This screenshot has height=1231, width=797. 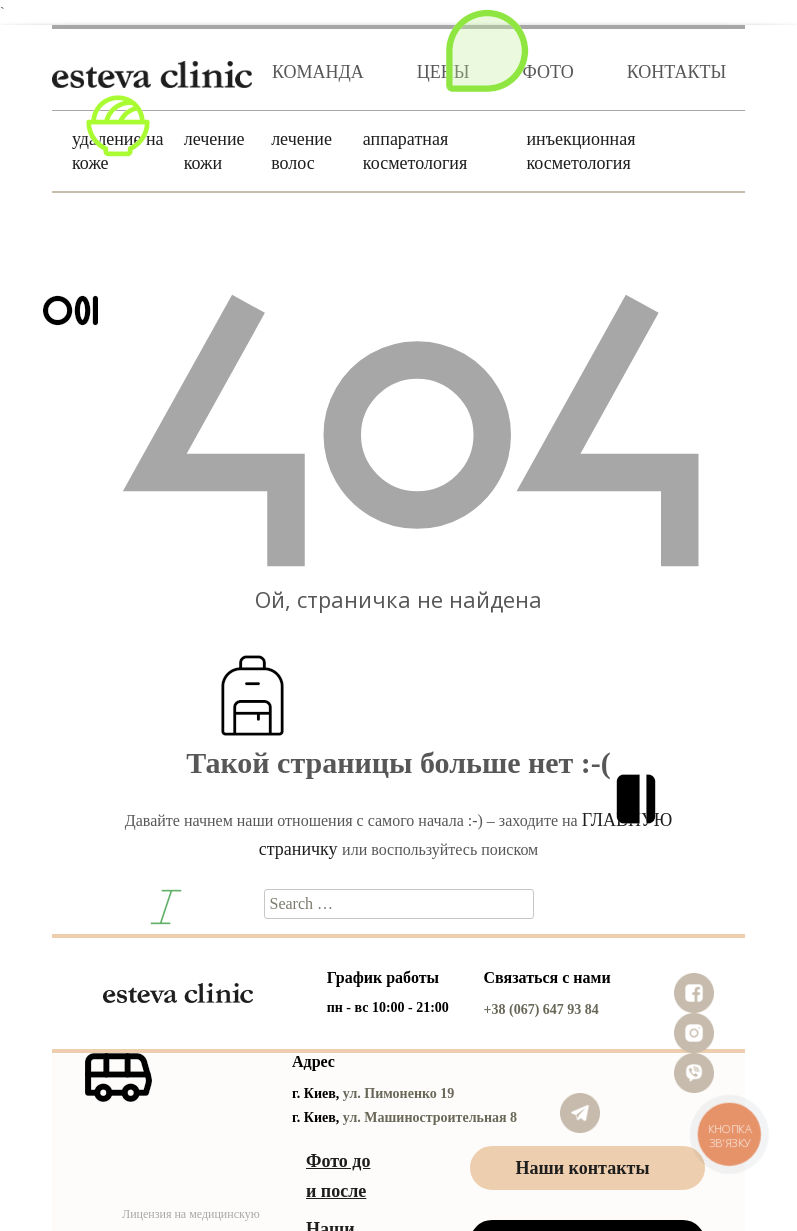 What do you see at coordinates (118, 1074) in the screenshot?
I see `view public transit options` at bounding box center [118, 1074].